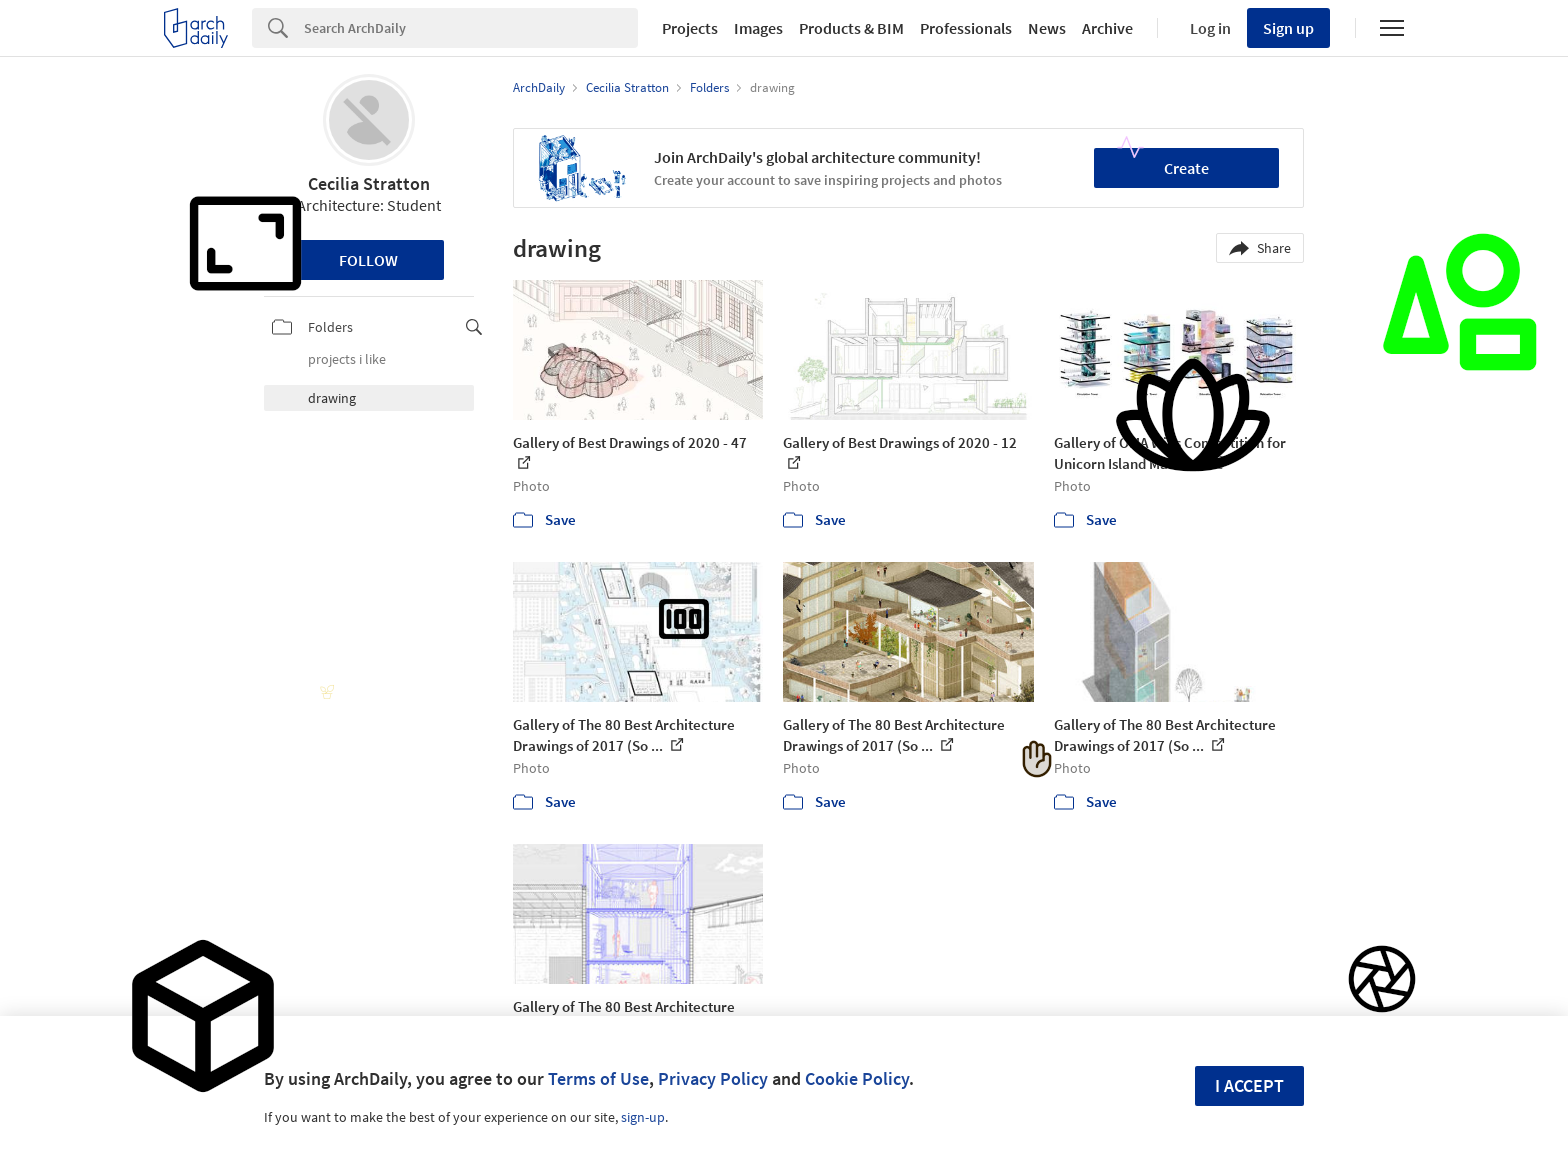  Describe the element at coordinates (1382, 979) in the screenshot. I see `adjust camera aperture settings` at that location.